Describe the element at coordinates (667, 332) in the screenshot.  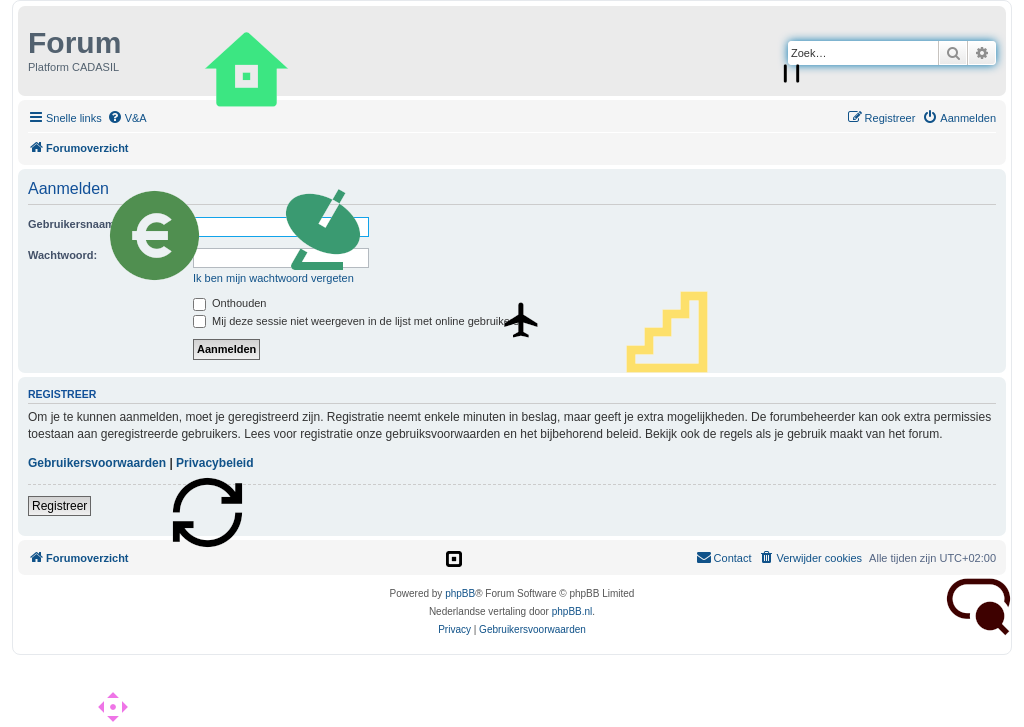
I see `indicates stairs or stairway access` at that location.